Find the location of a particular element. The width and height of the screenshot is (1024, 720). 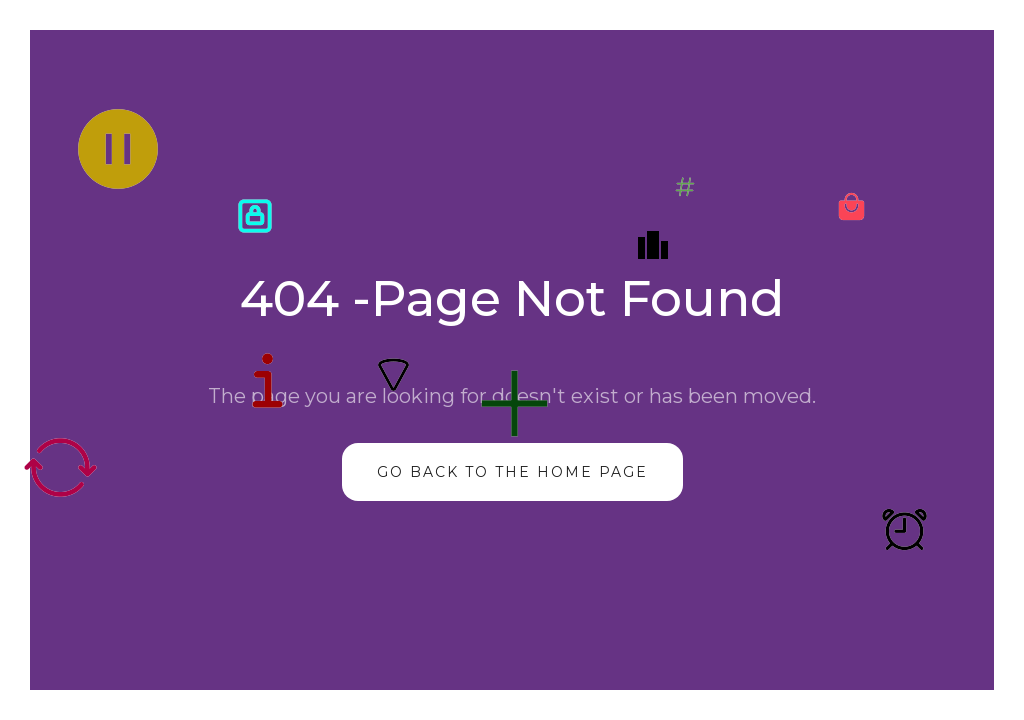

sync data across devices is located at coordinates (60, 467).